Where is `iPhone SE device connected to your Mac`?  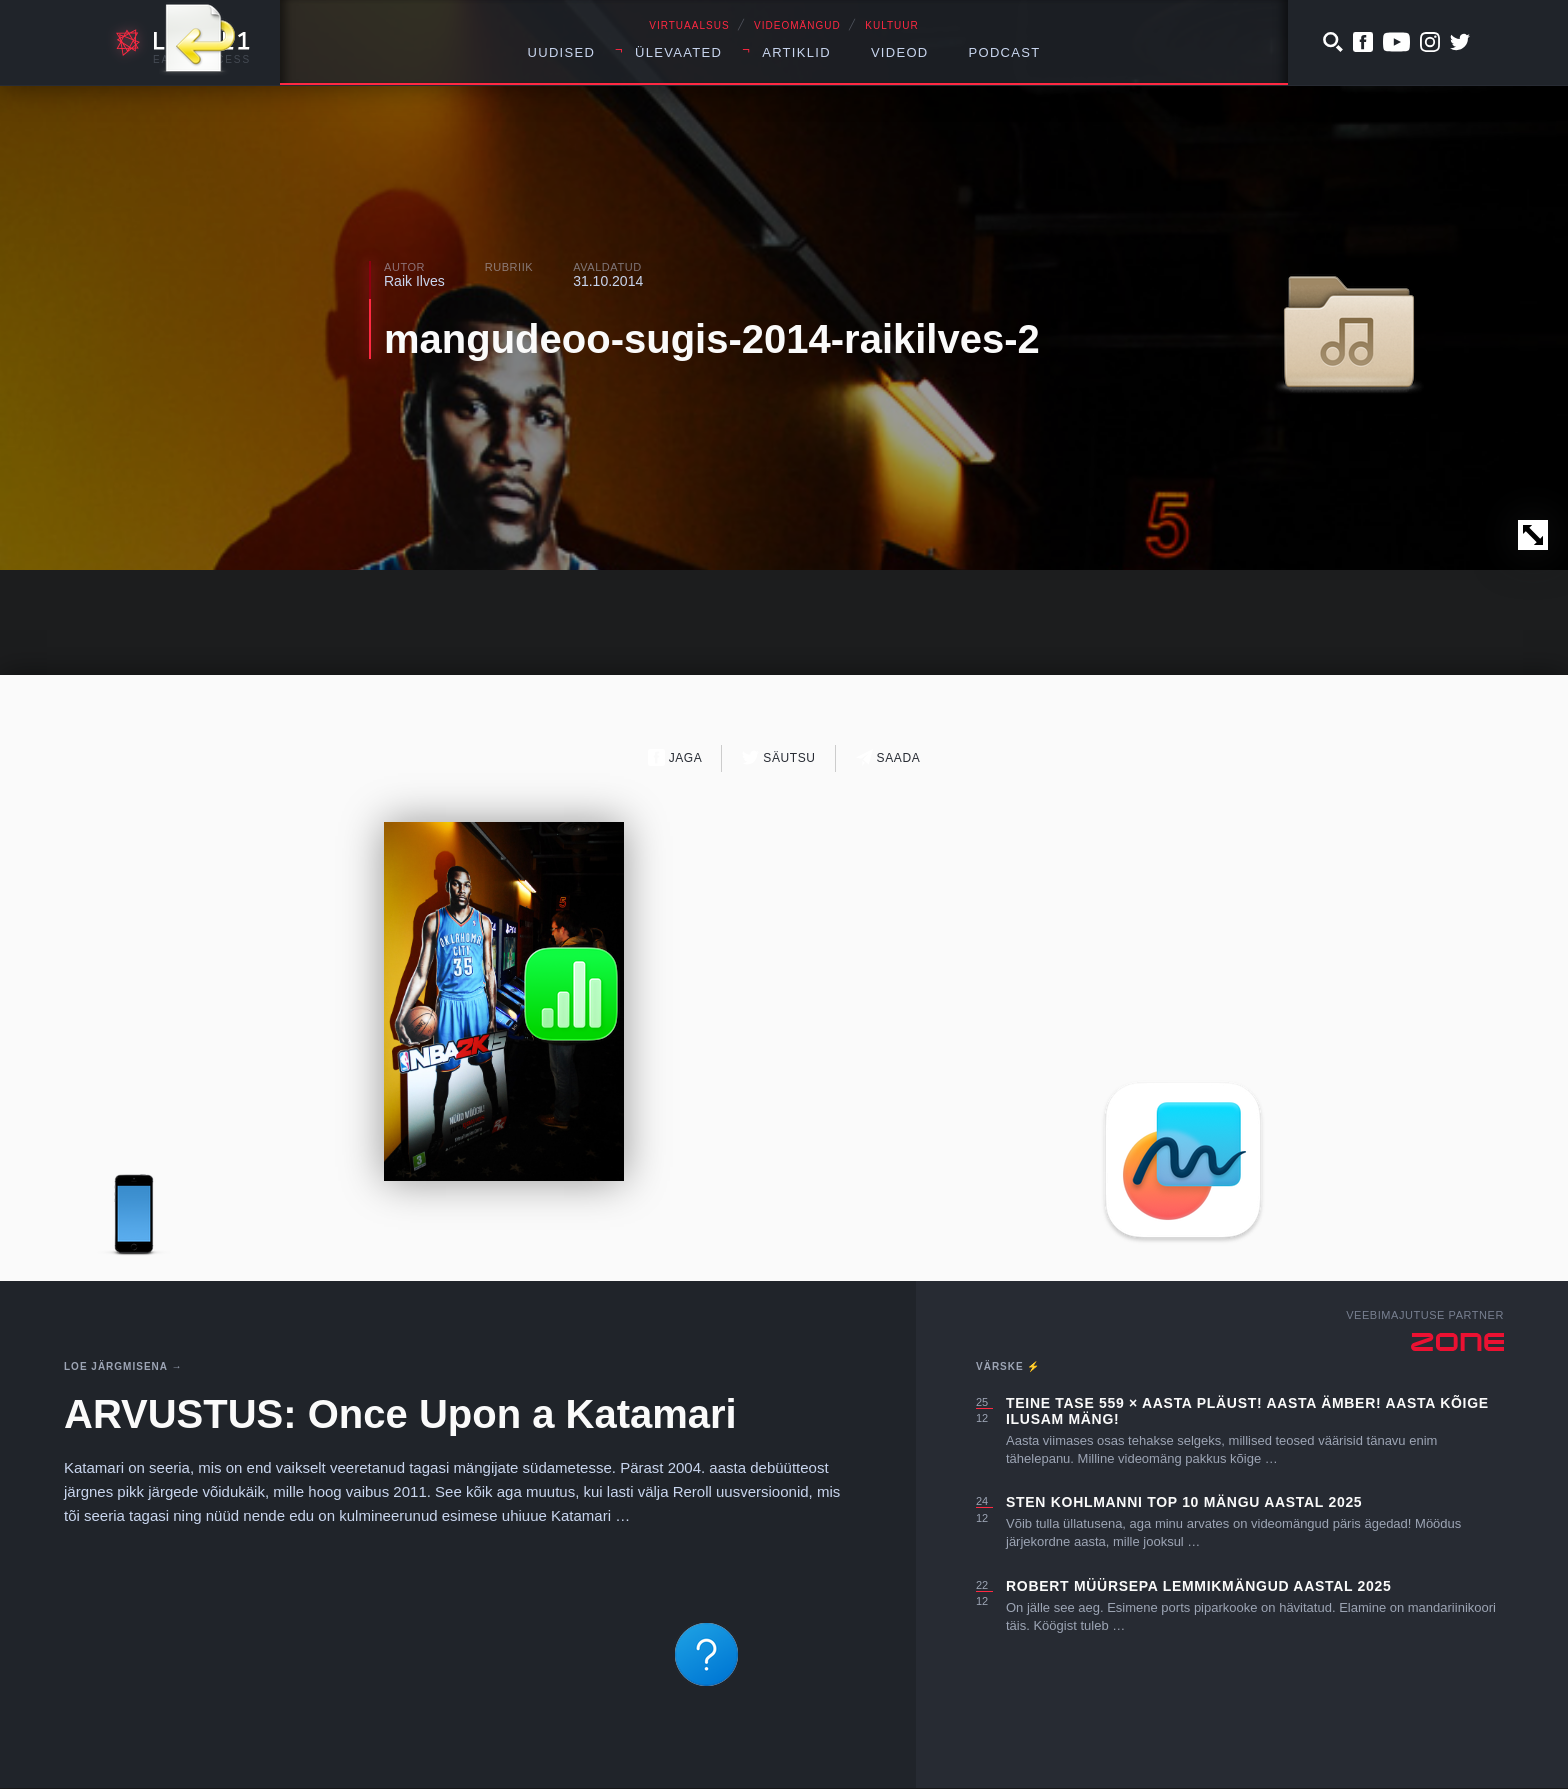
iPhone SE device connected to your Mac is located at coordinates (134, 1215).